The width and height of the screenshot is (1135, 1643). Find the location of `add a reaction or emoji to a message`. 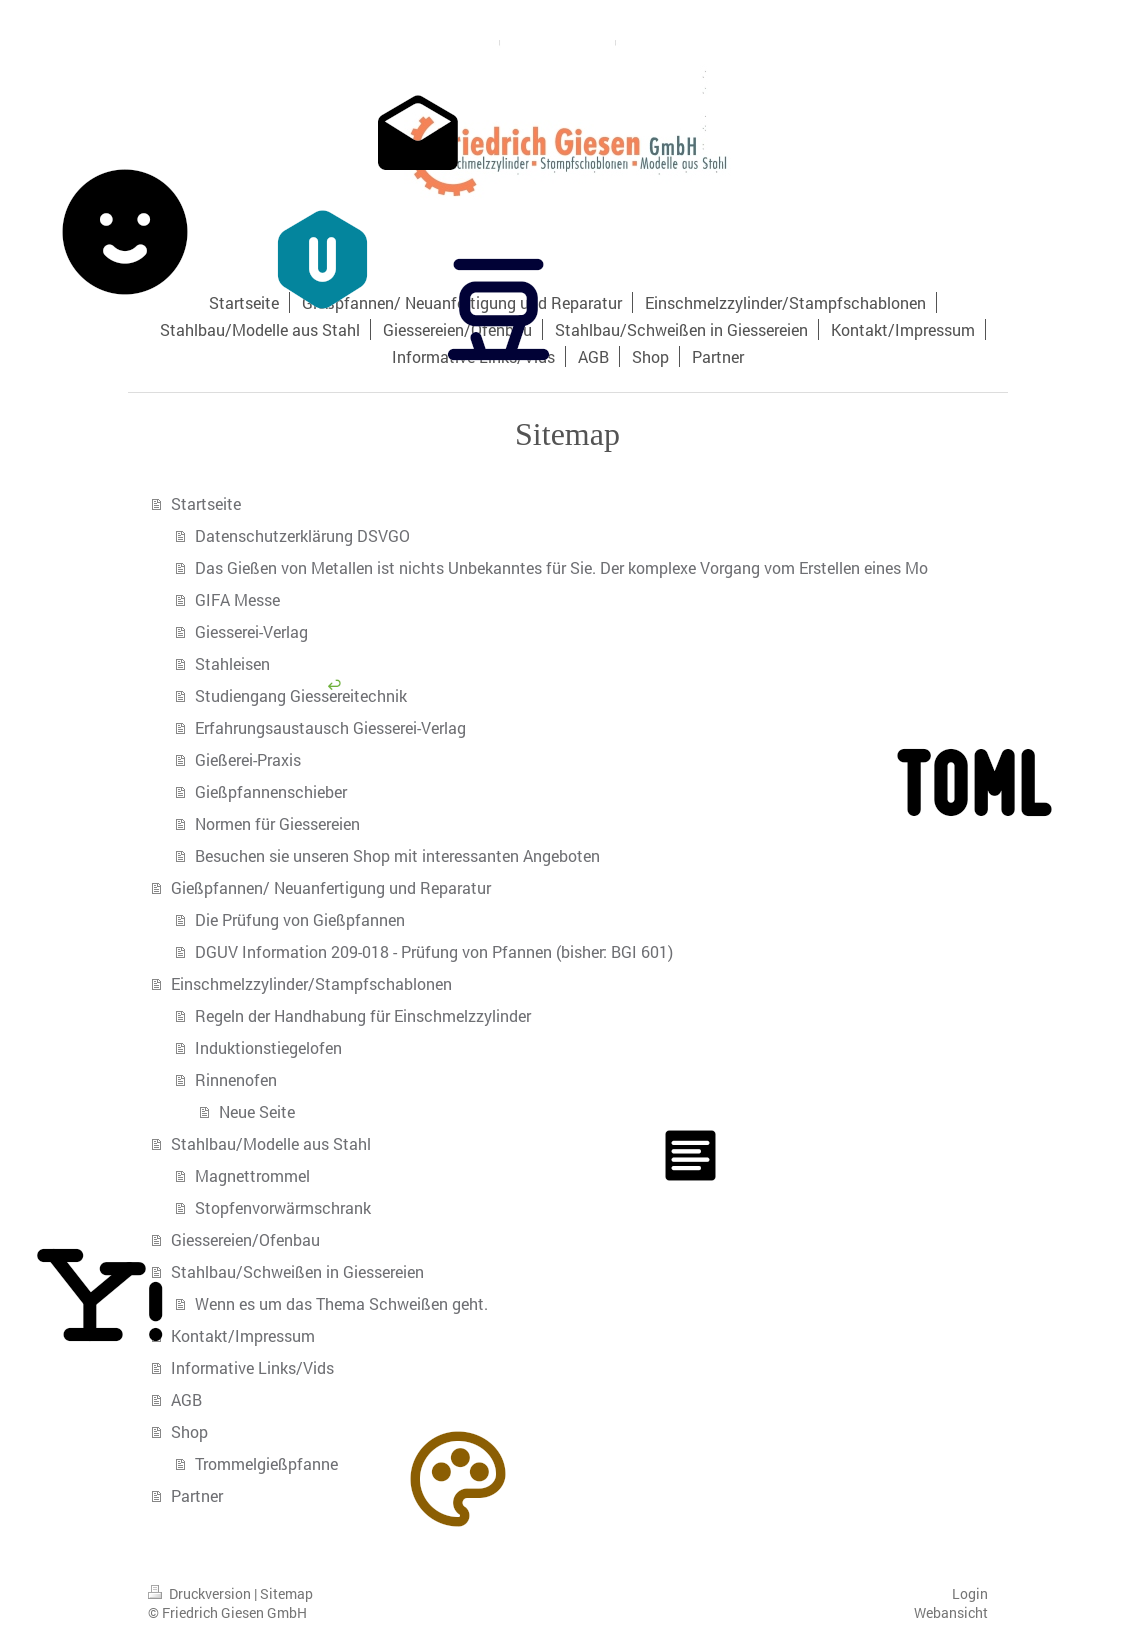

add a reaction or emoji to a message is located at coordinates (125, 232).